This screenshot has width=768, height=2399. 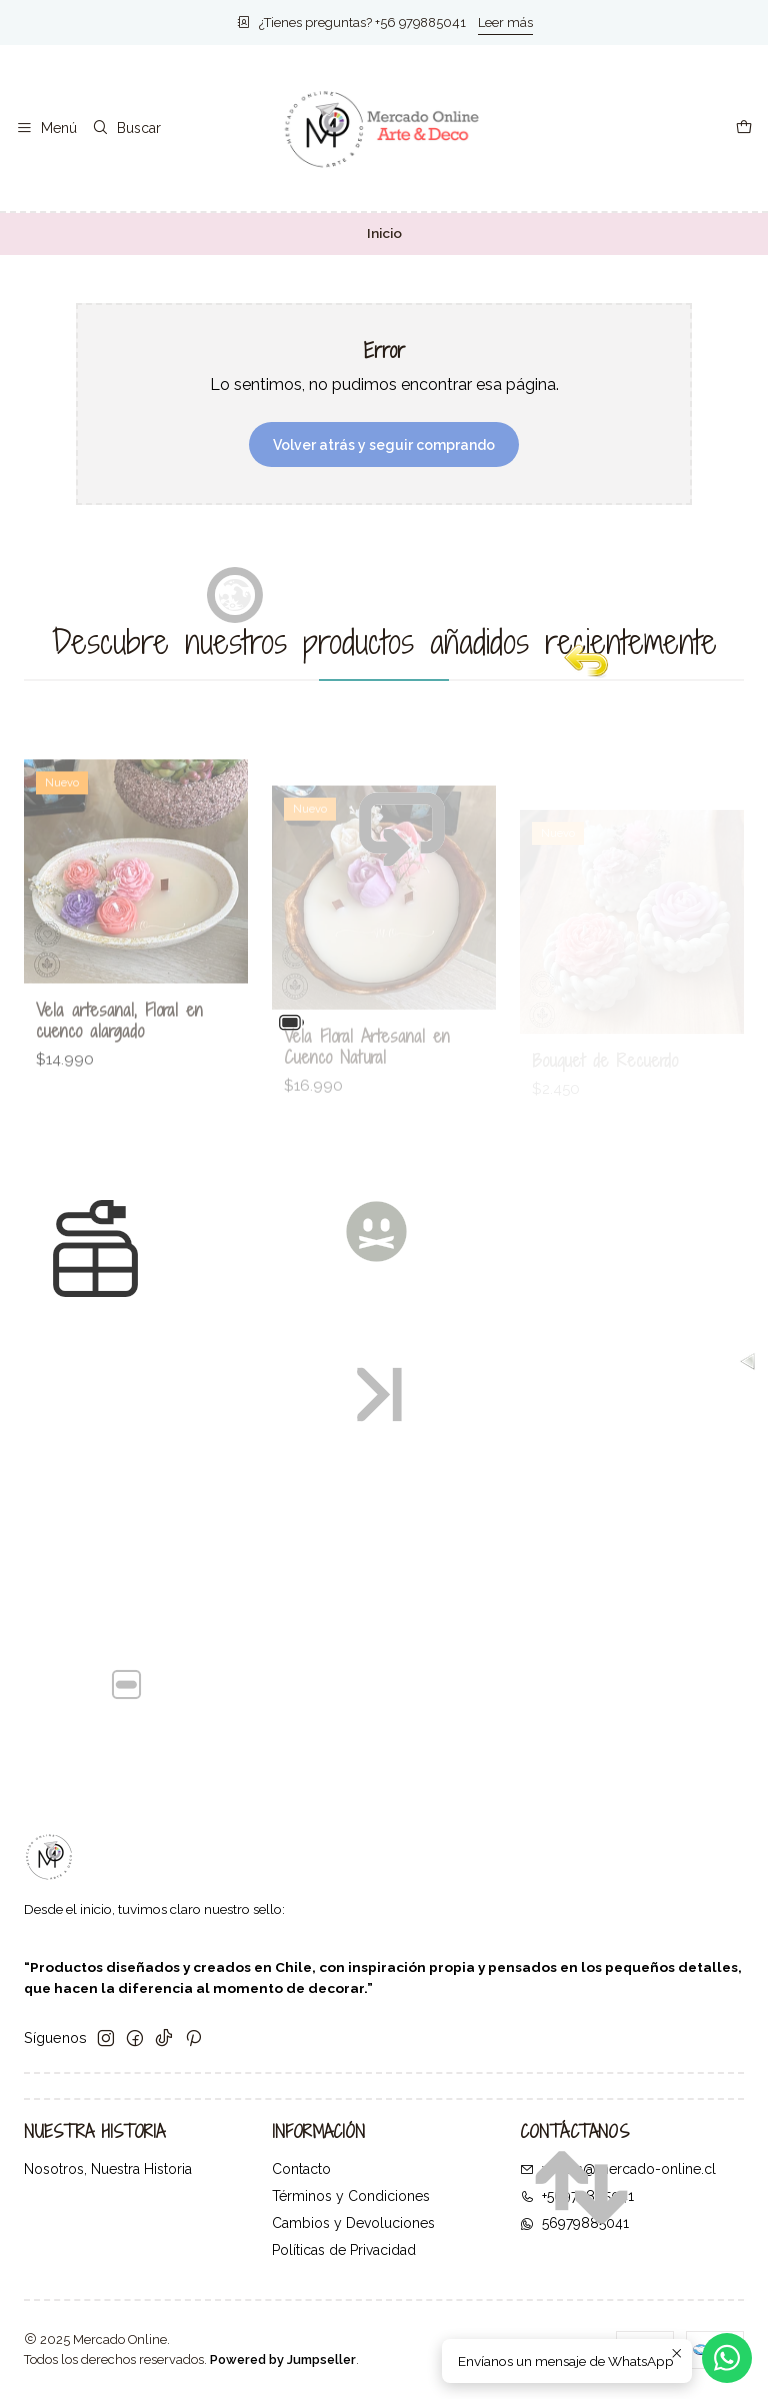 What do you see at coordinates (581, 2190) in the screenshot?
I see `sync or refresh email inbox` at bounding box center [581, 2190].